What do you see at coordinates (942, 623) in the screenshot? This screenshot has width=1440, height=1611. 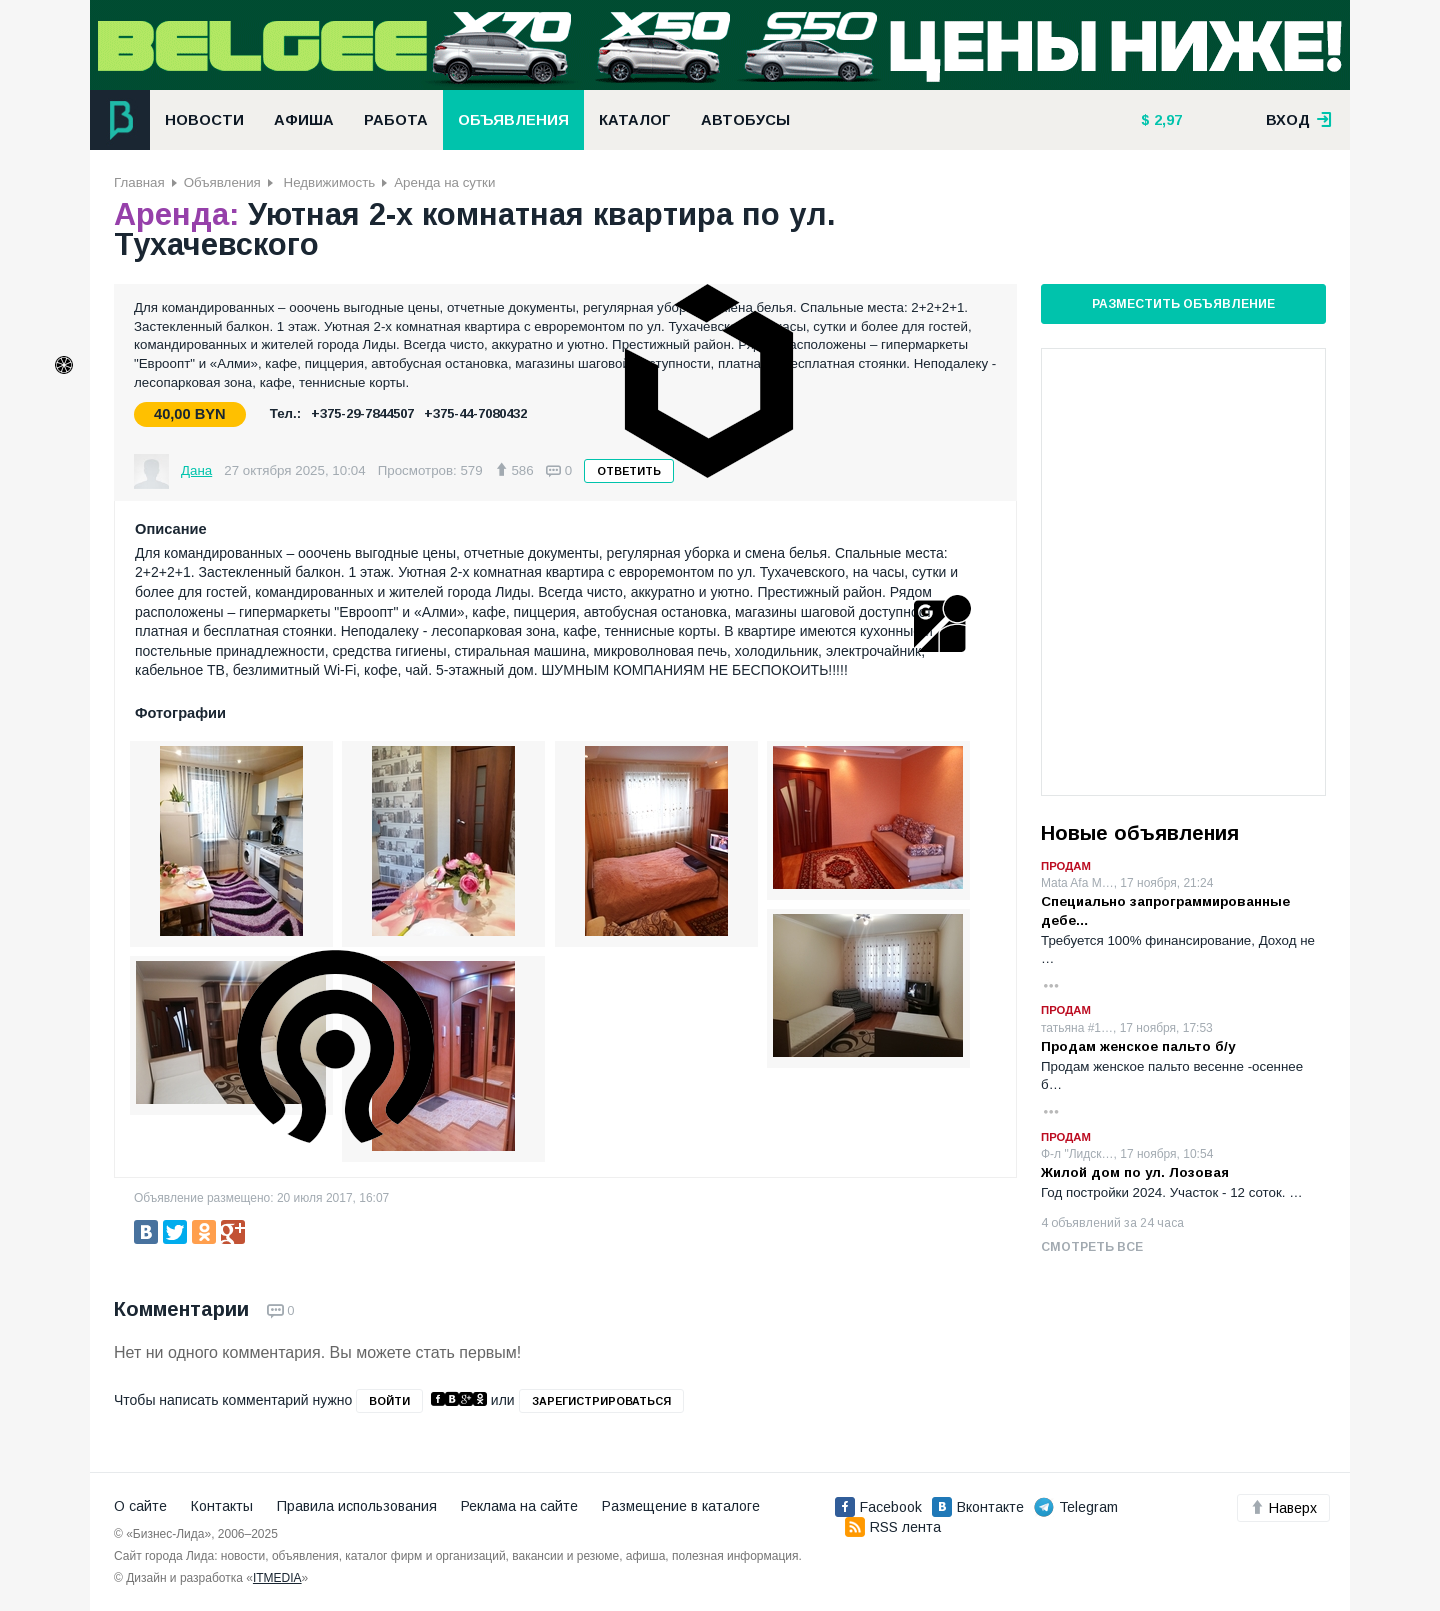 I see `open google street view` at bounding box center [942, 623].